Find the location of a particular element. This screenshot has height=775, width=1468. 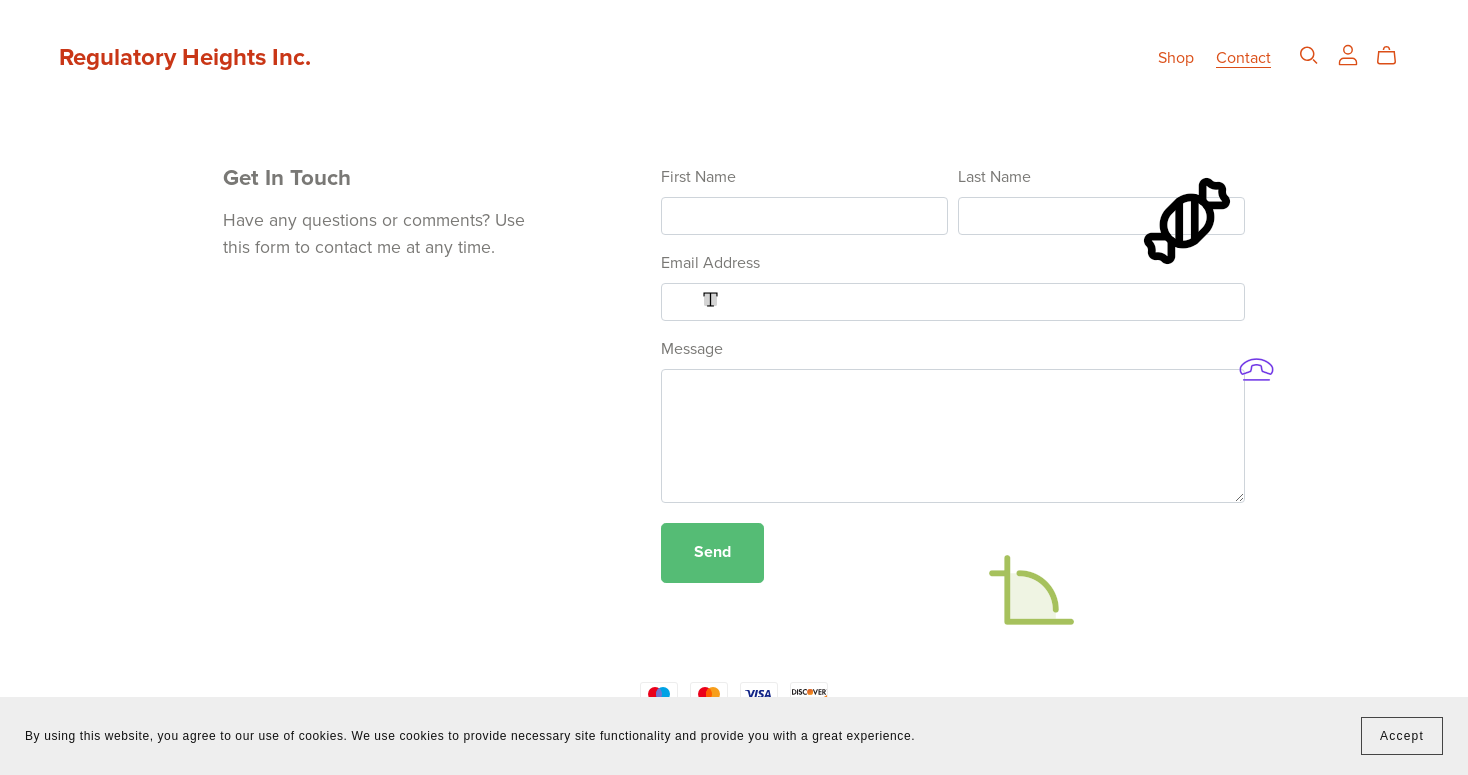

end or hang up a call is located at coordinates (1256, 369).